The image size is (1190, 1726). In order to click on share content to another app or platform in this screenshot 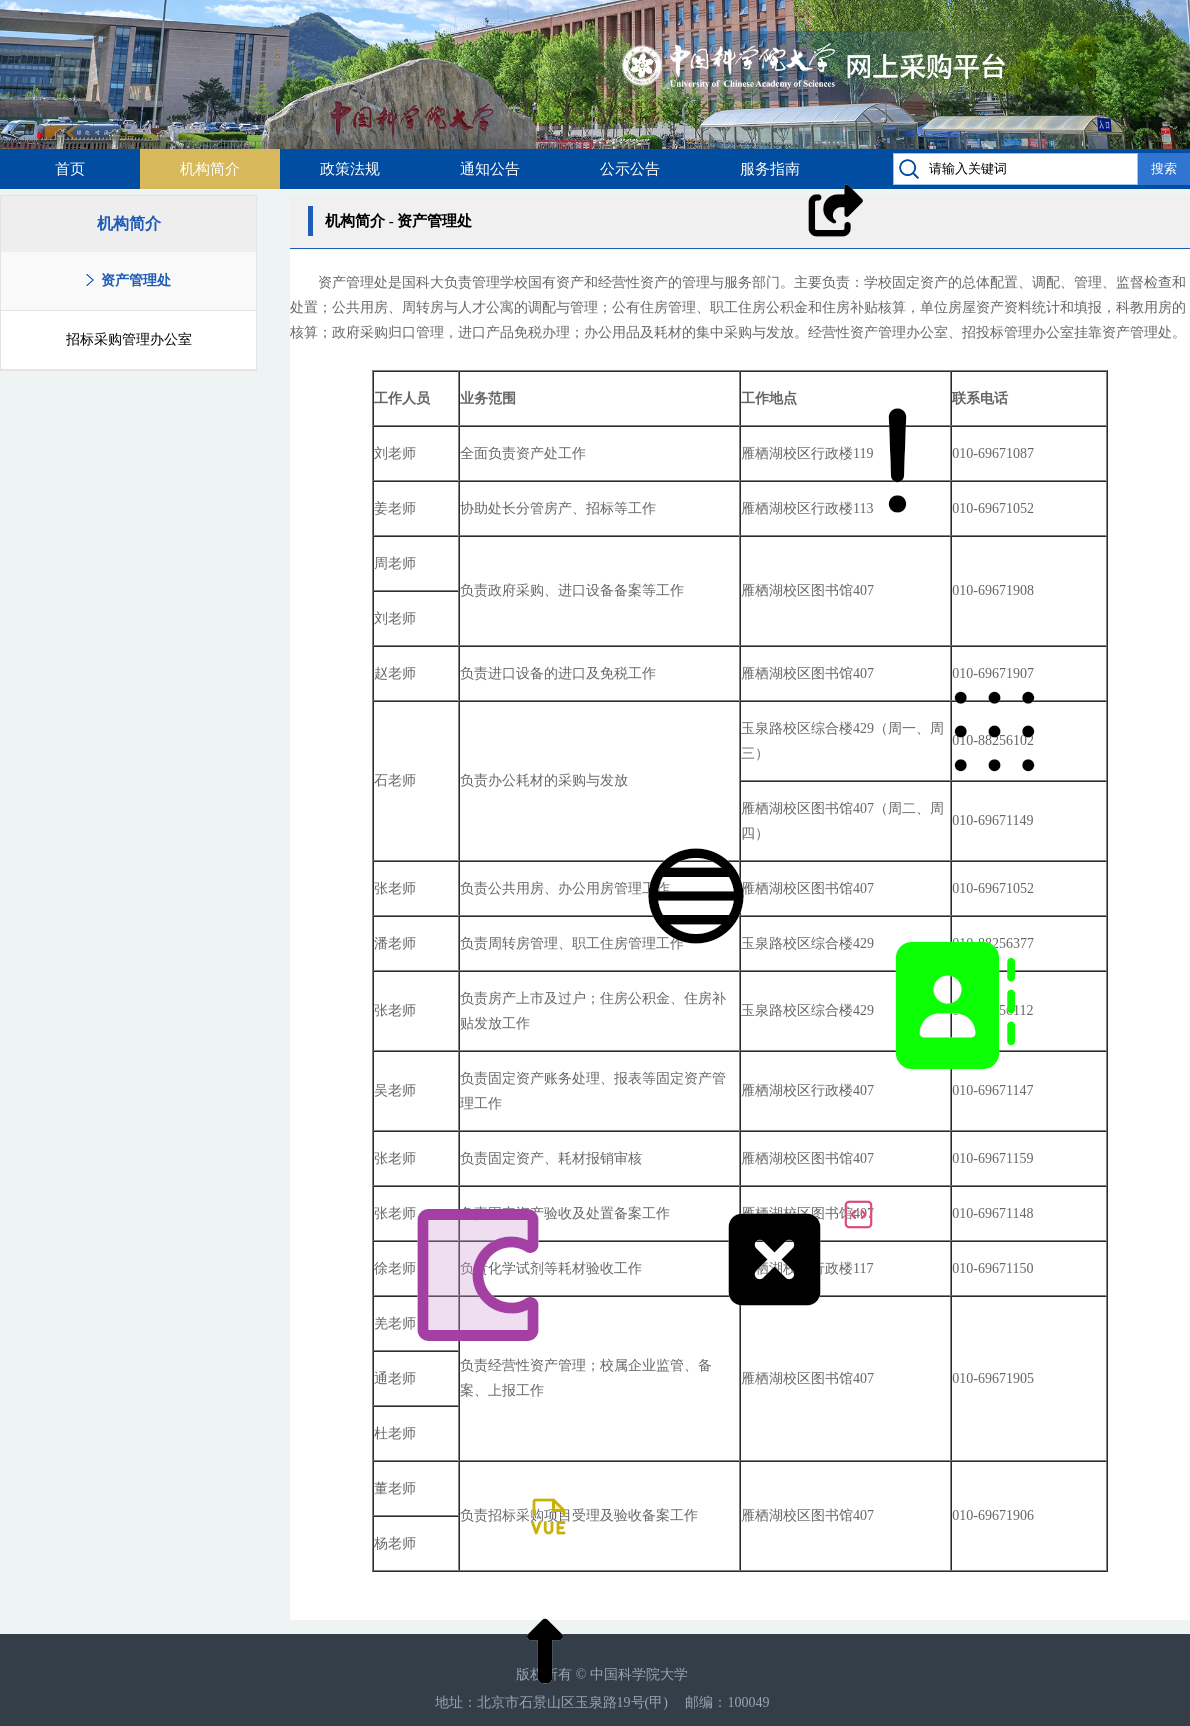, I will do `click(834, 210)`.